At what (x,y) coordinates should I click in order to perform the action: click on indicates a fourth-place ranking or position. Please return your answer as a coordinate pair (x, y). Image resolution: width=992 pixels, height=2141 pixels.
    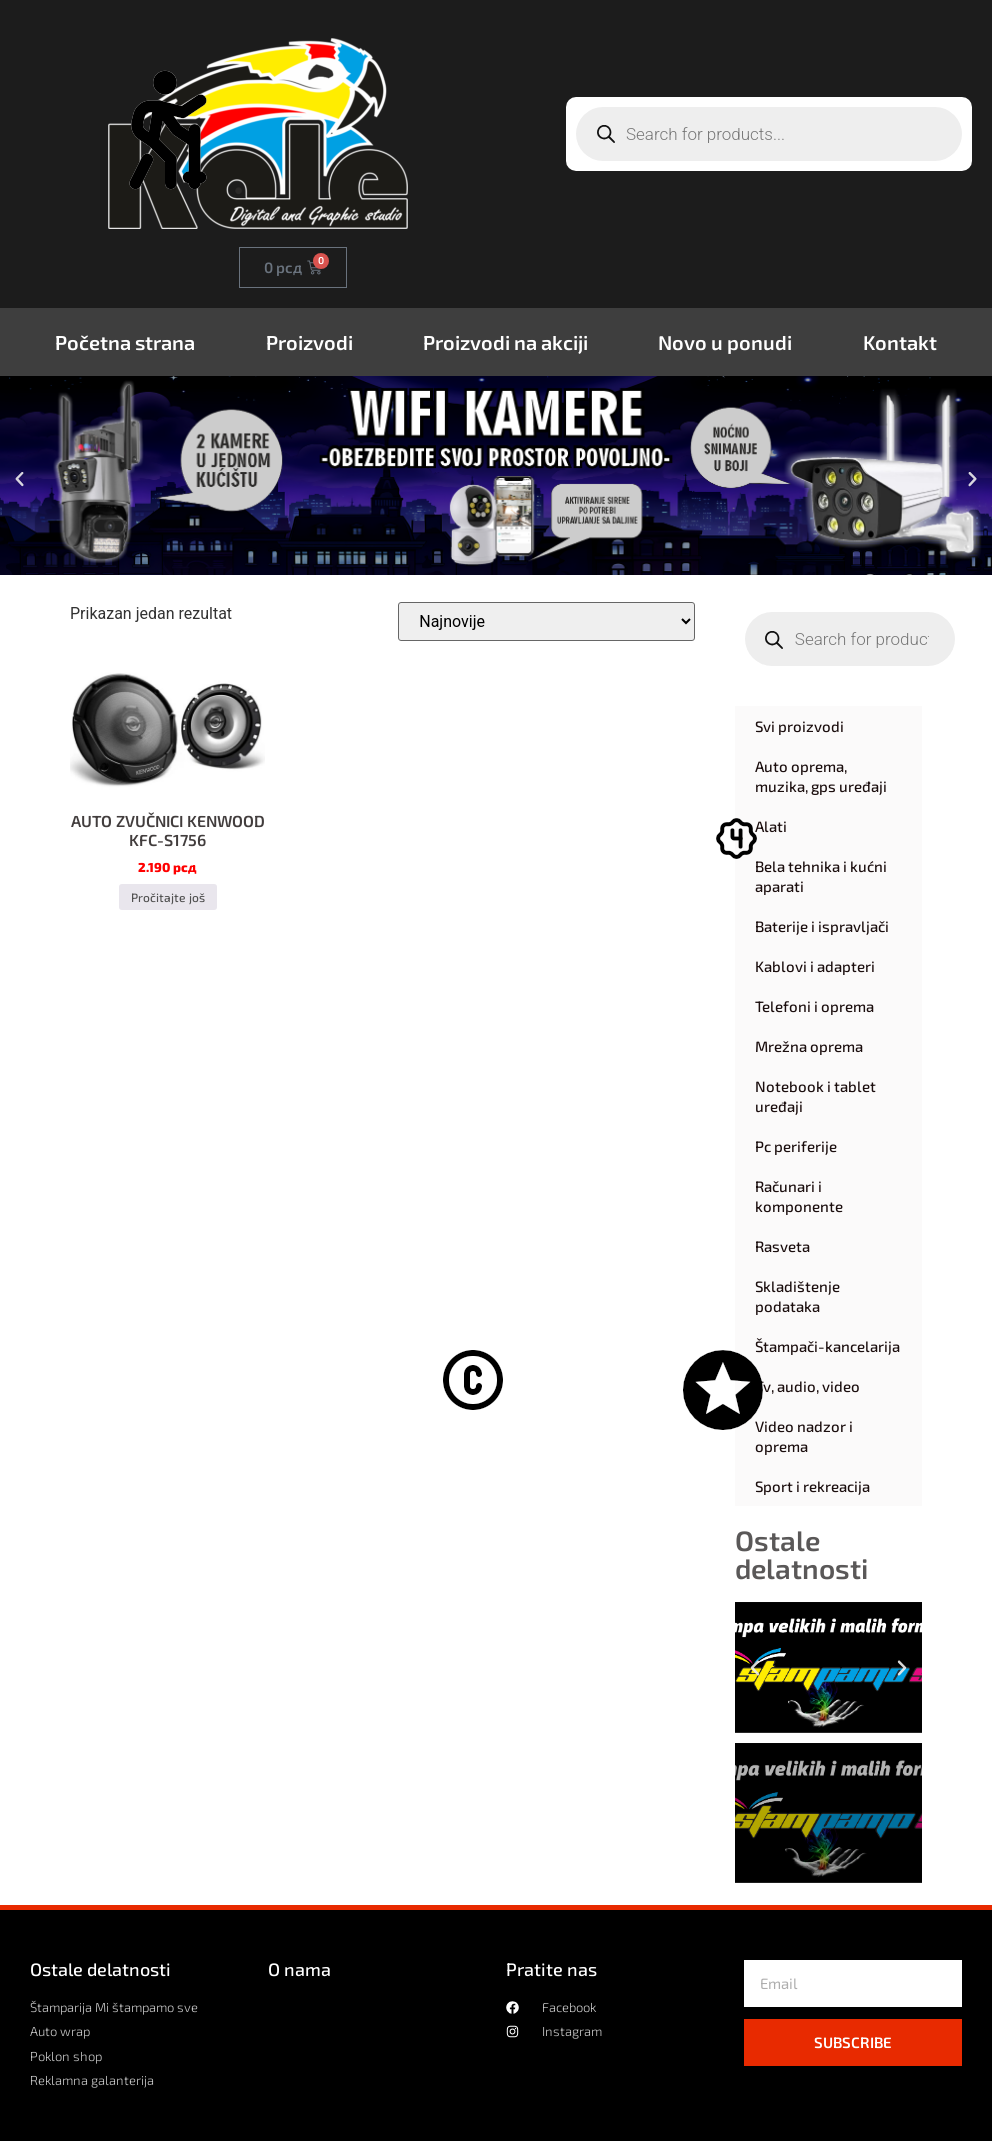
    Looking at the image, I should click on (736, 838).